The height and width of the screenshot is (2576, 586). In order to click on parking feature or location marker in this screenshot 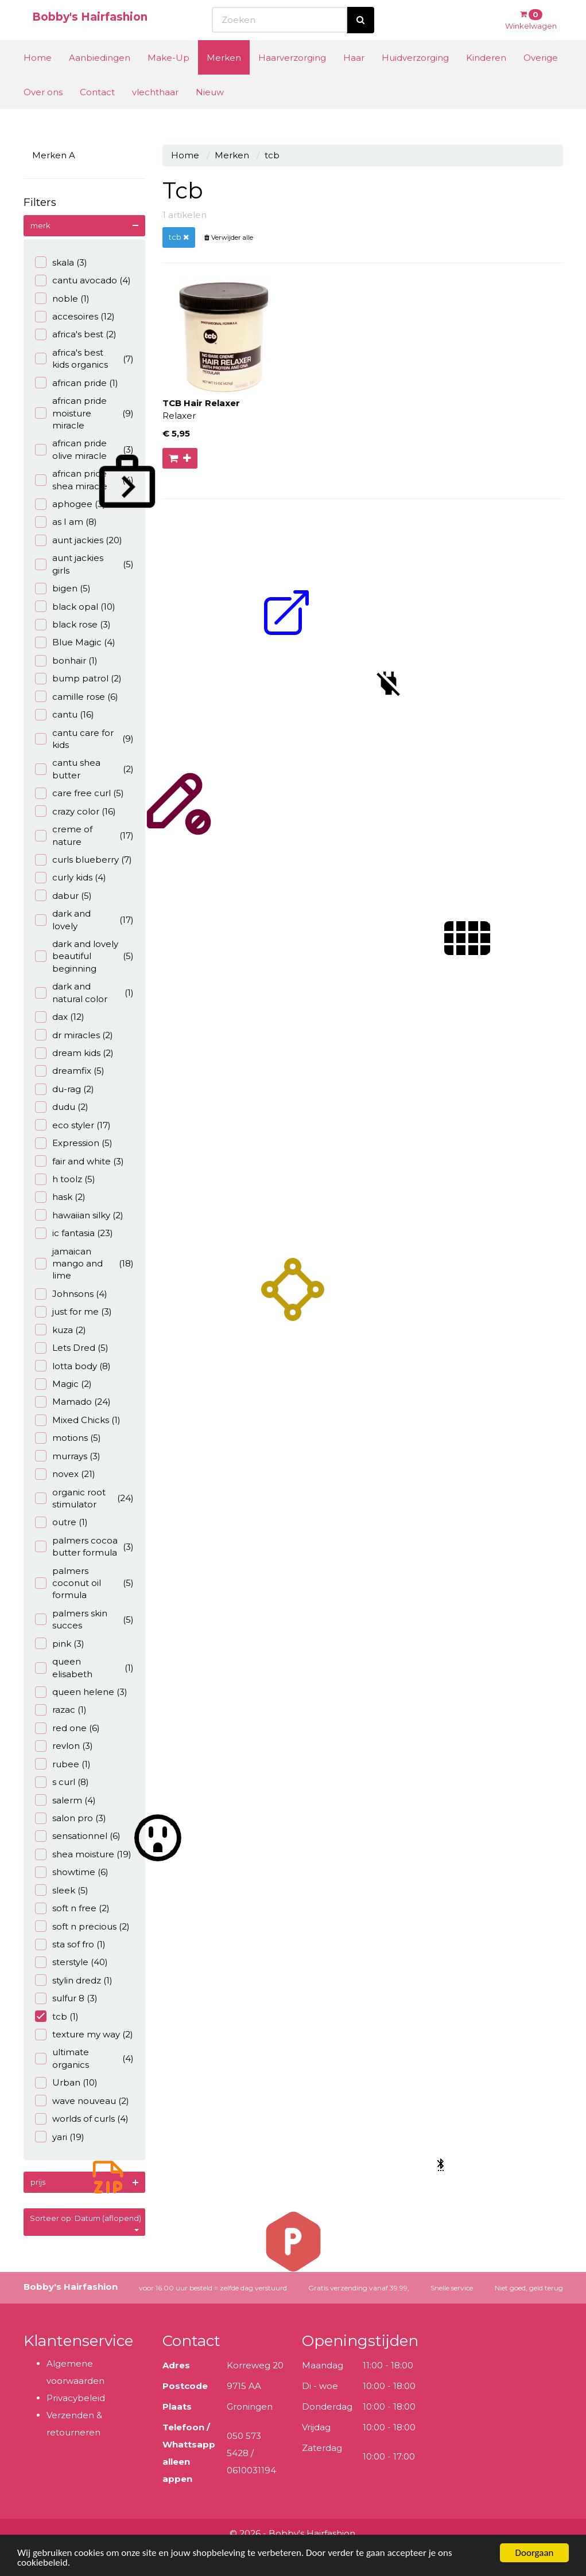, I will do `click(293, 2242)`.